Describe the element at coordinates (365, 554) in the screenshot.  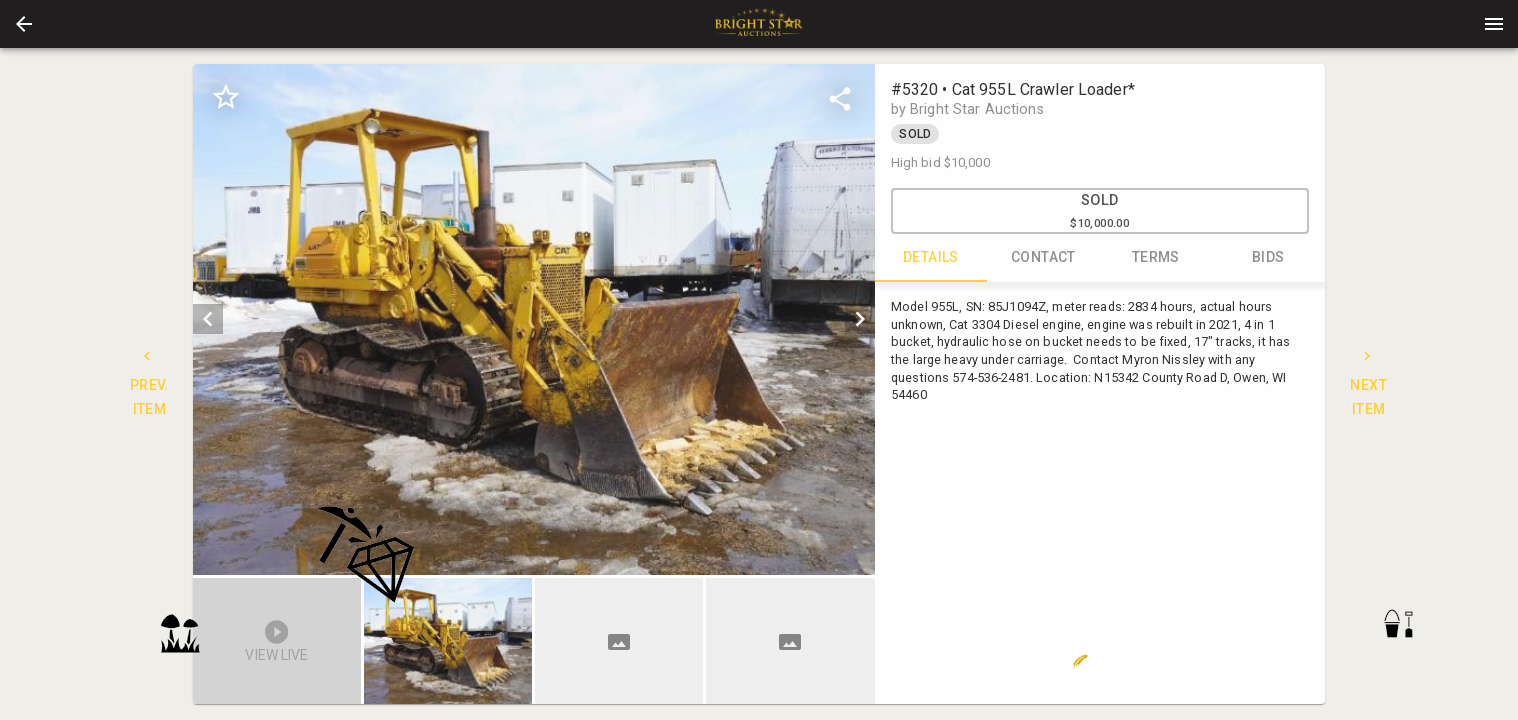
I see `indicates hard difficulty or challenge level` at that location.